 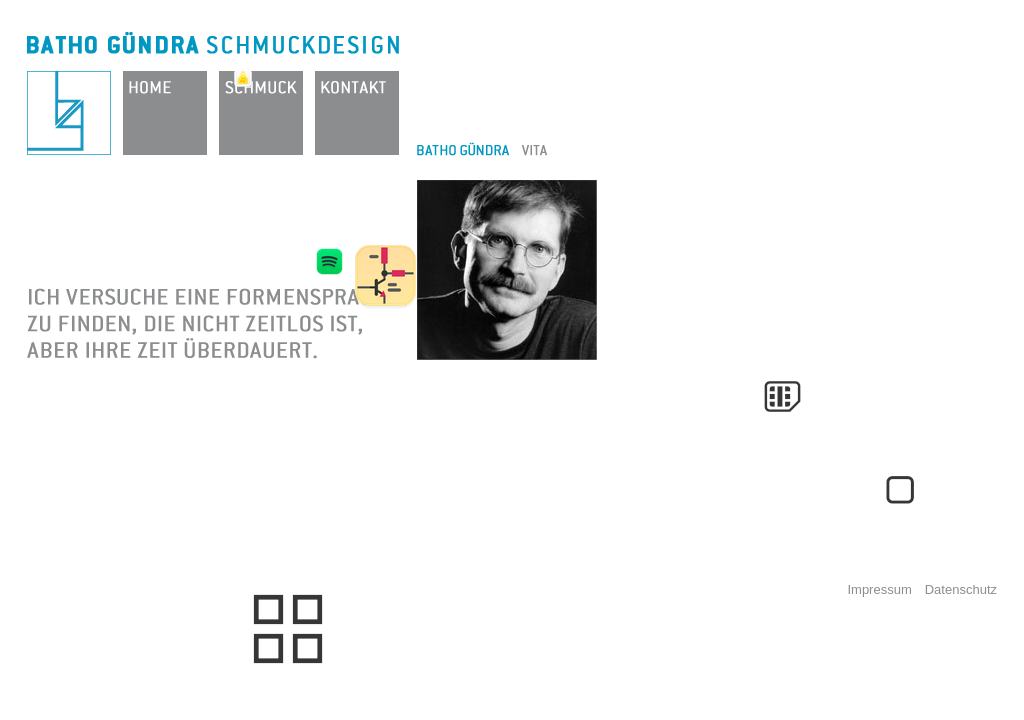 I want to click on open ear tag music metadata editor, so click(x=243, y=78).